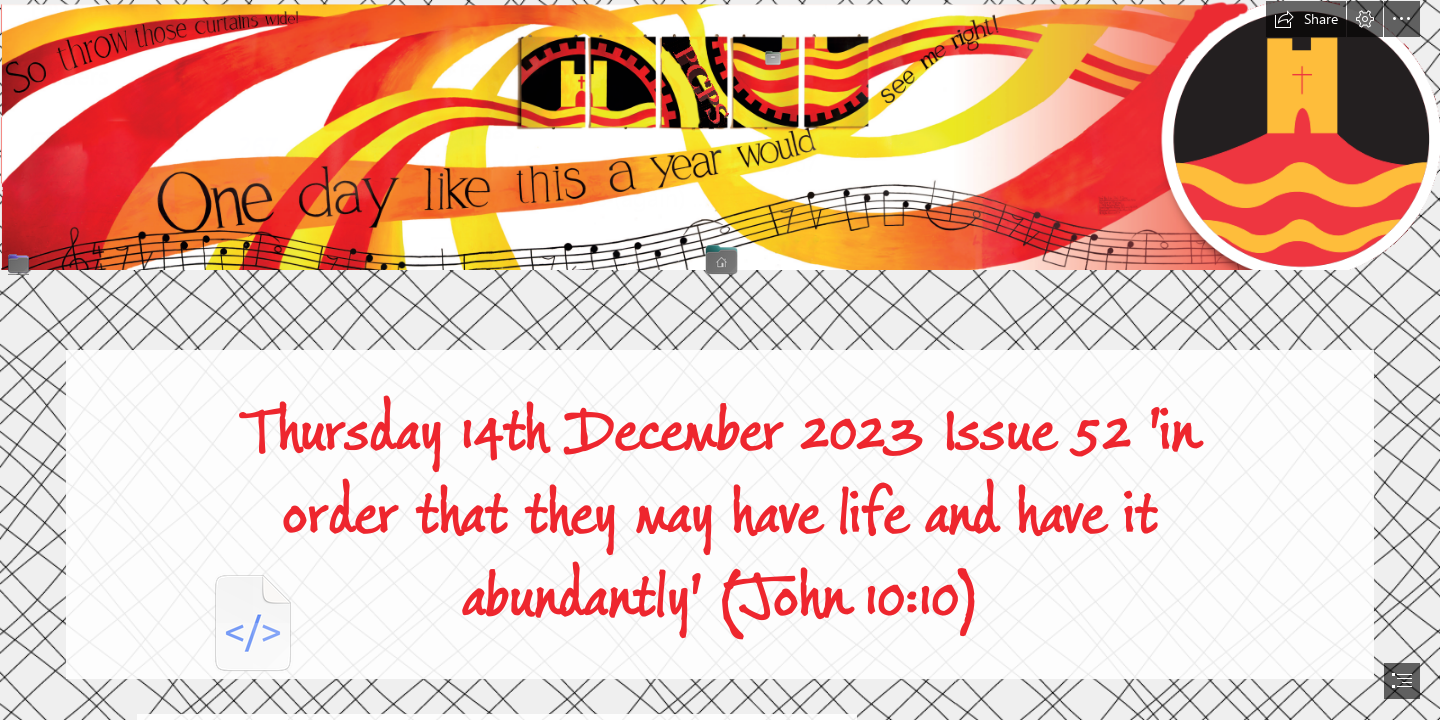  What do you see at coordinates (18, 264) in the screenshot?
I see `access a remote or network folder` at bounding box center [18, 264].